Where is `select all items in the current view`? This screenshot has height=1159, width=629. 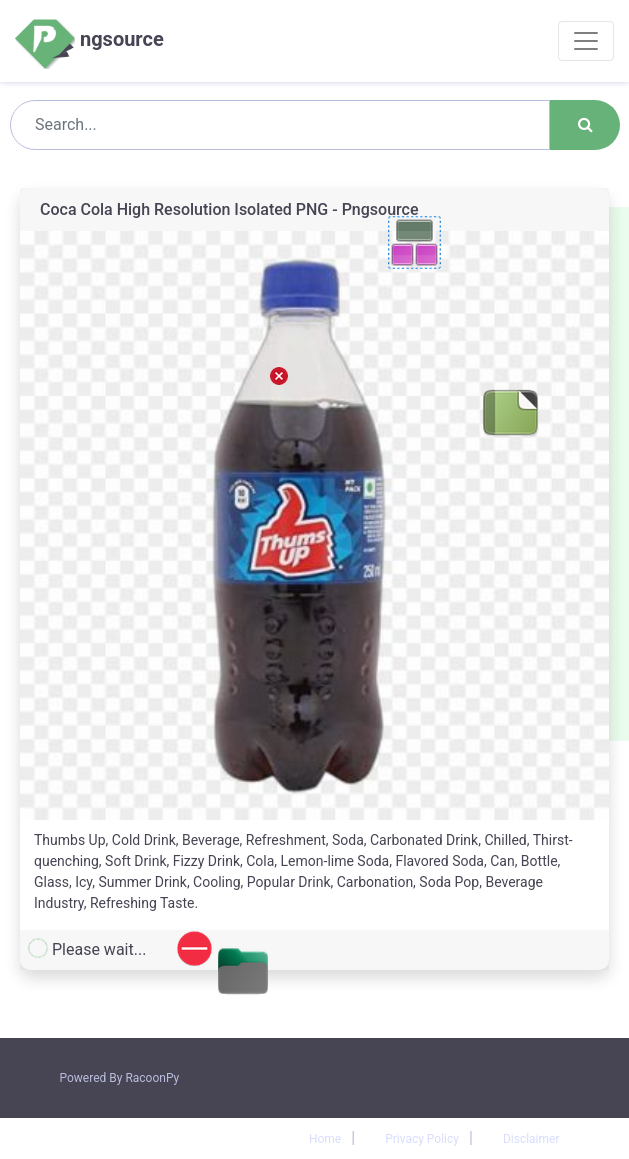
select all items in the current view is located at coordinates (414, 242).